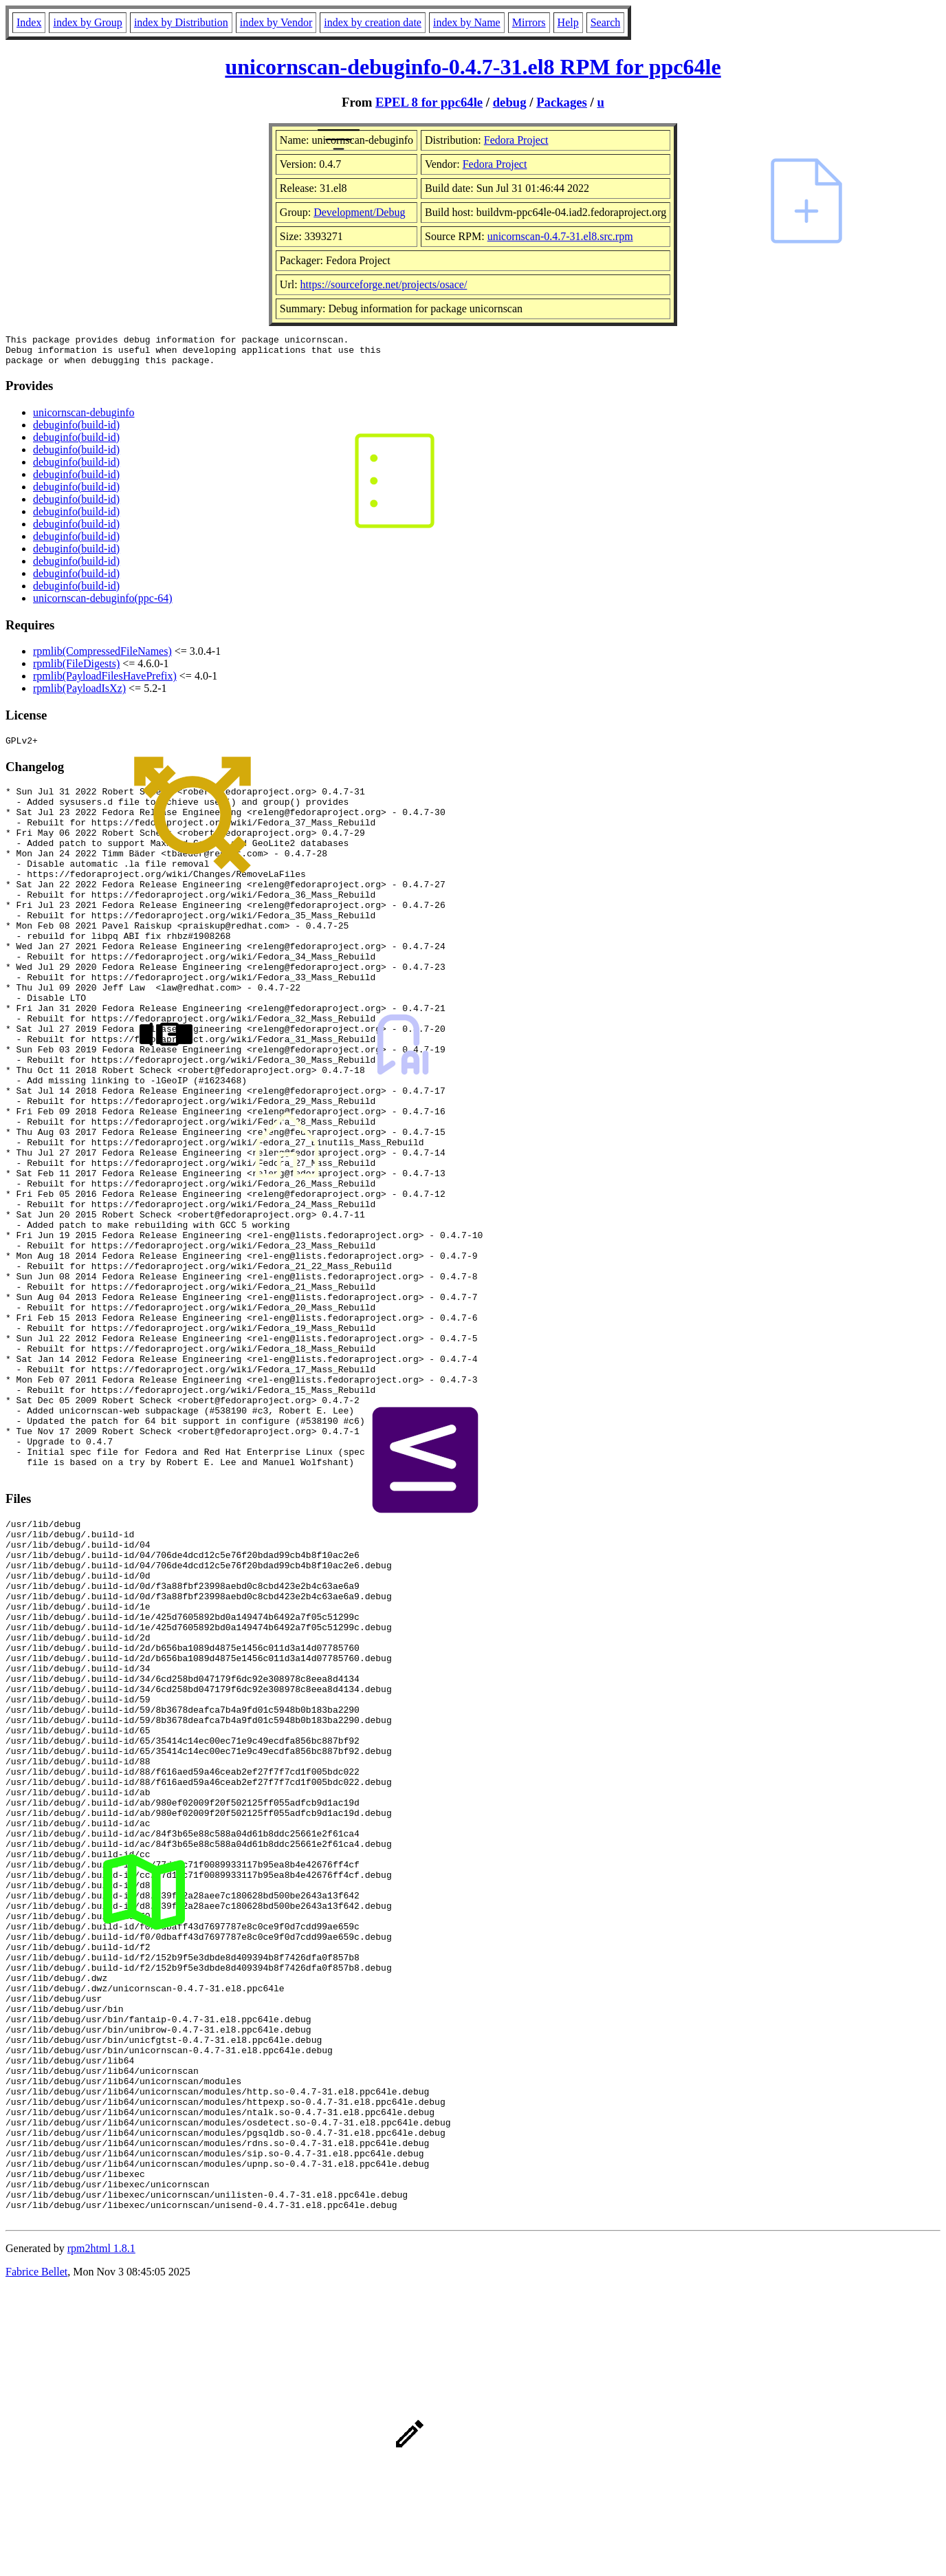  Describe the element at coordinates (166, 1034) in the screenshot. I see `access clothing or accessories settings` at that location.